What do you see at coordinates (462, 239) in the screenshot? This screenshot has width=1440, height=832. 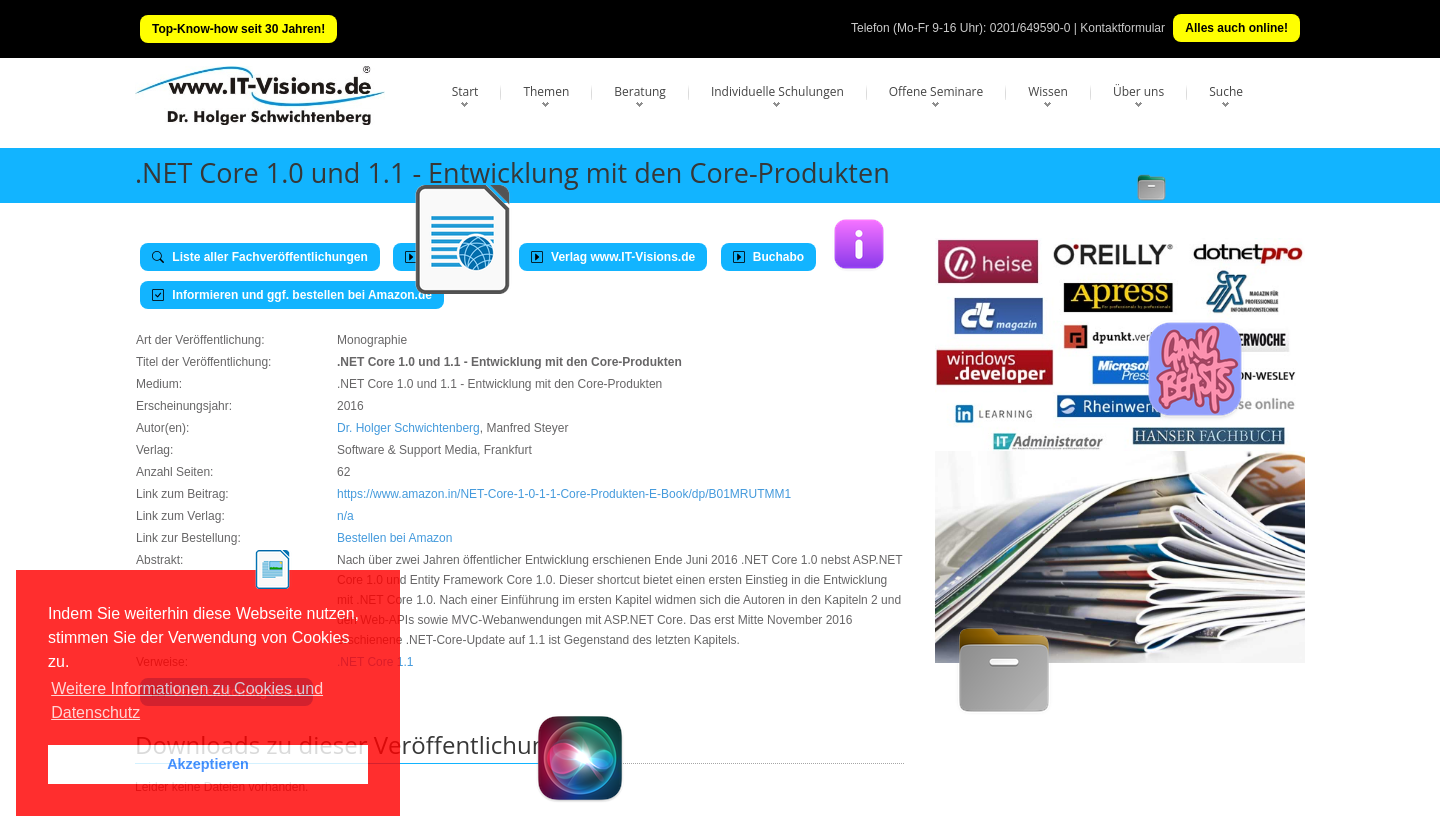 I see `a libreoffice web document file` at bounding box center [462, 239].